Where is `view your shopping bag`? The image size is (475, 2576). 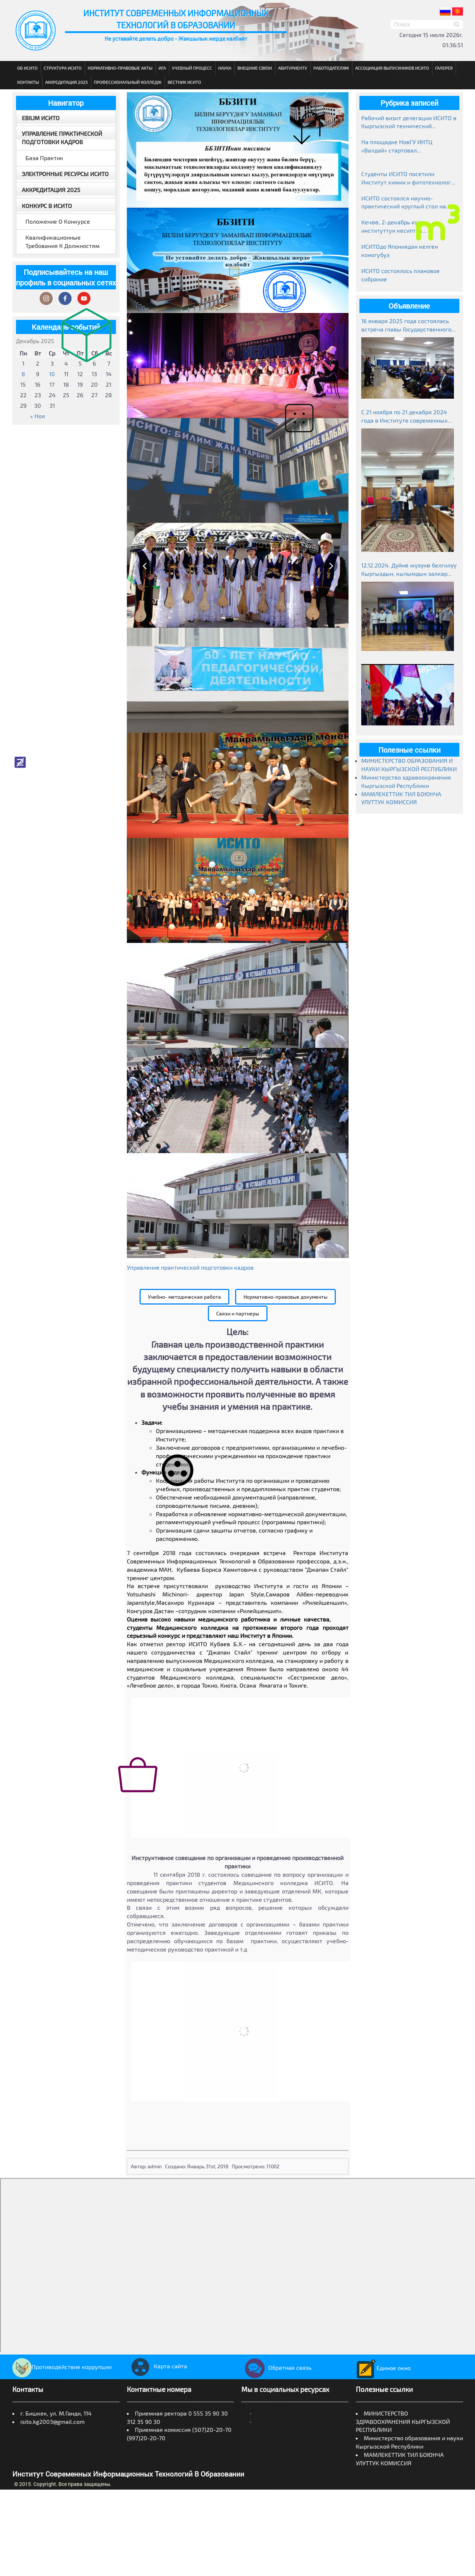
view your shopping bag is located at coordinates (138, 1777).